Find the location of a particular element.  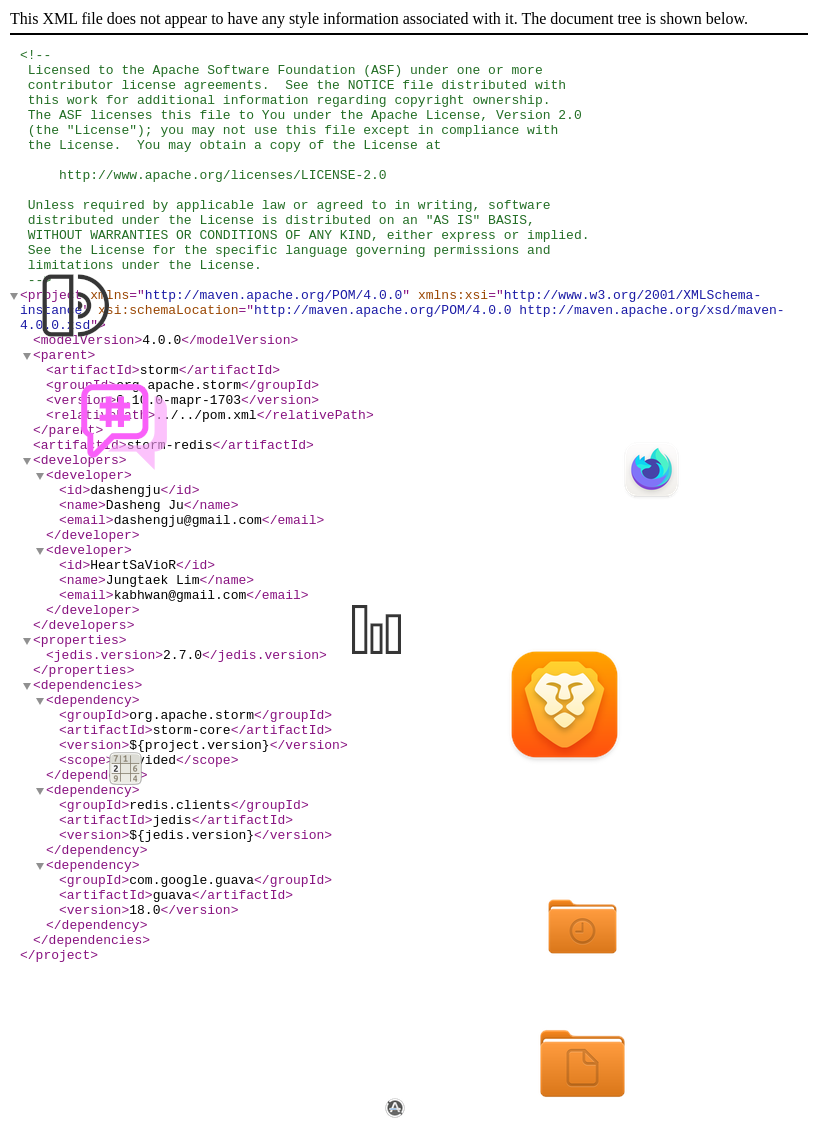

access temporary files folder is located at coordinates (582, 926).